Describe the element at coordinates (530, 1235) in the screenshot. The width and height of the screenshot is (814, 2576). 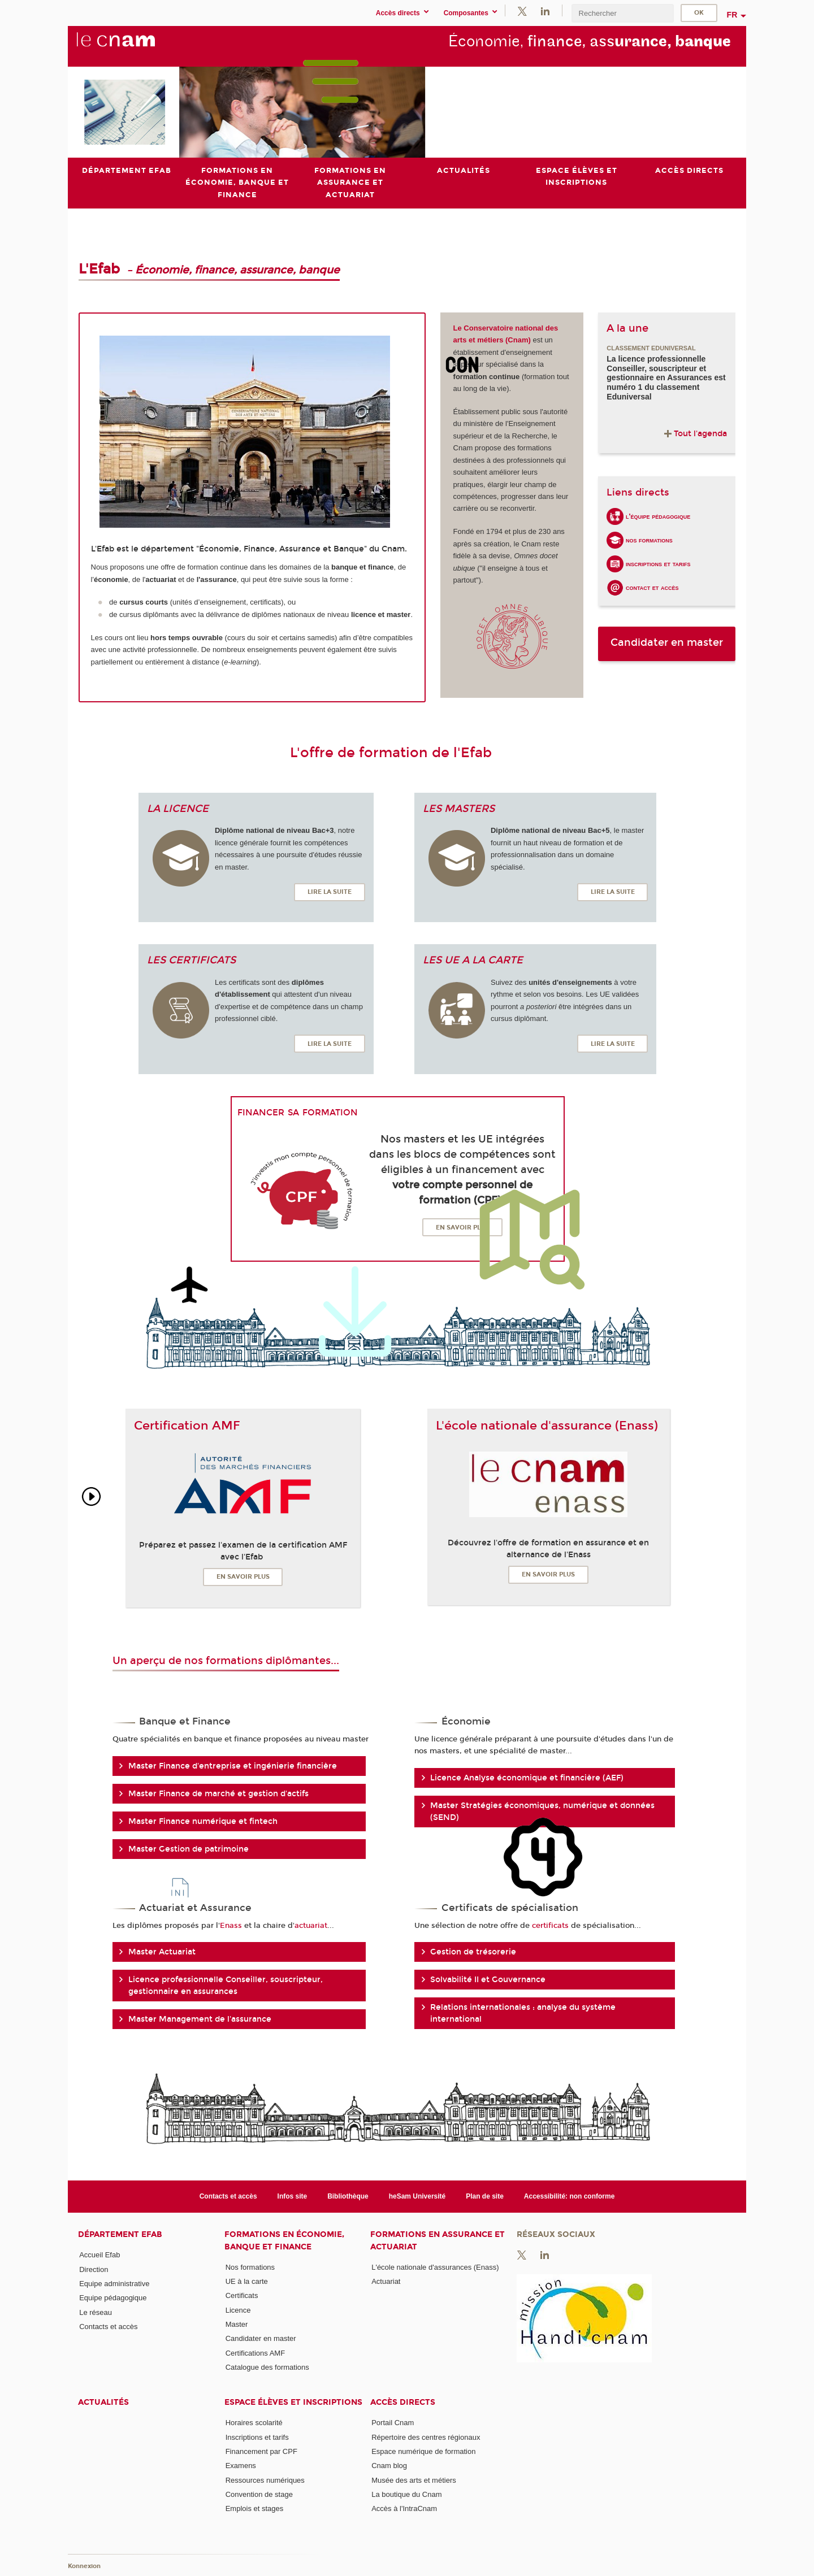
I see `search for a location on the map` at that location.